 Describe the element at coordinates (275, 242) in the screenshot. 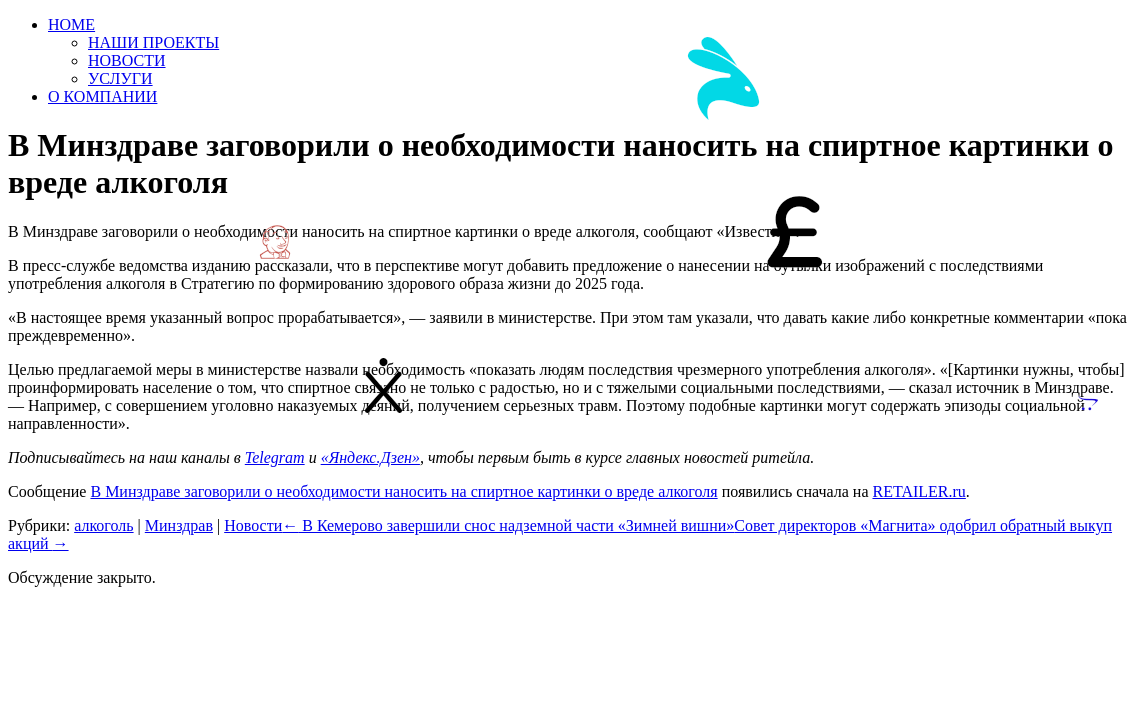

I see `Jenkins CI/CD automation server logo` at that location.